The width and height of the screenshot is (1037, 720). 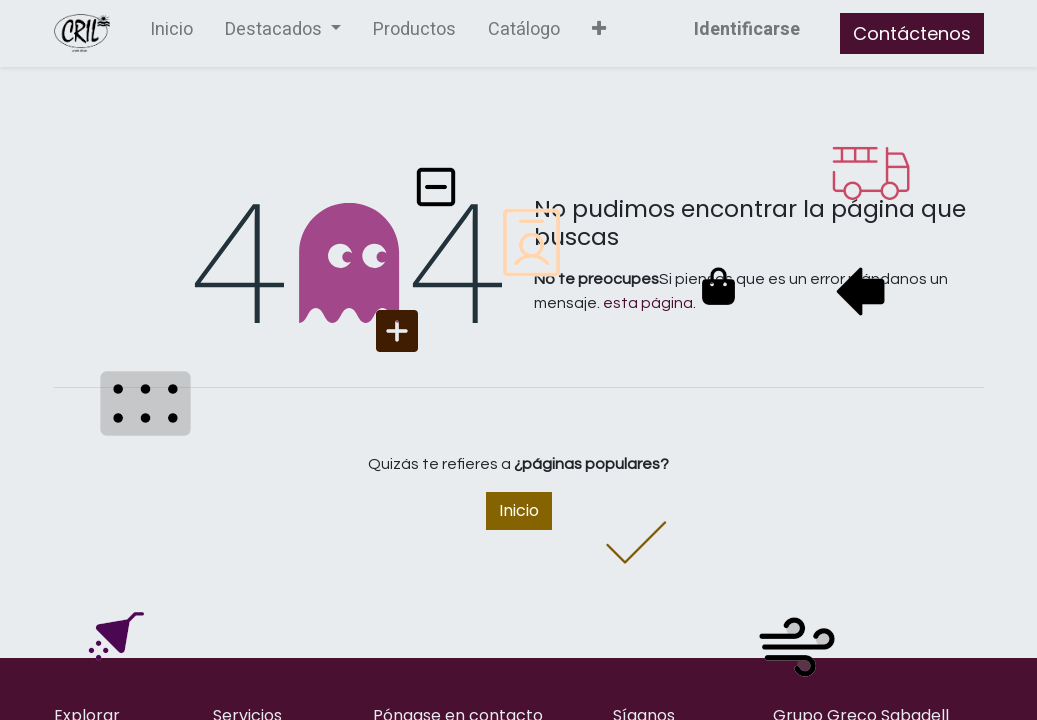 I want to click on go back to the previous screen, so click(x=862, y=291).